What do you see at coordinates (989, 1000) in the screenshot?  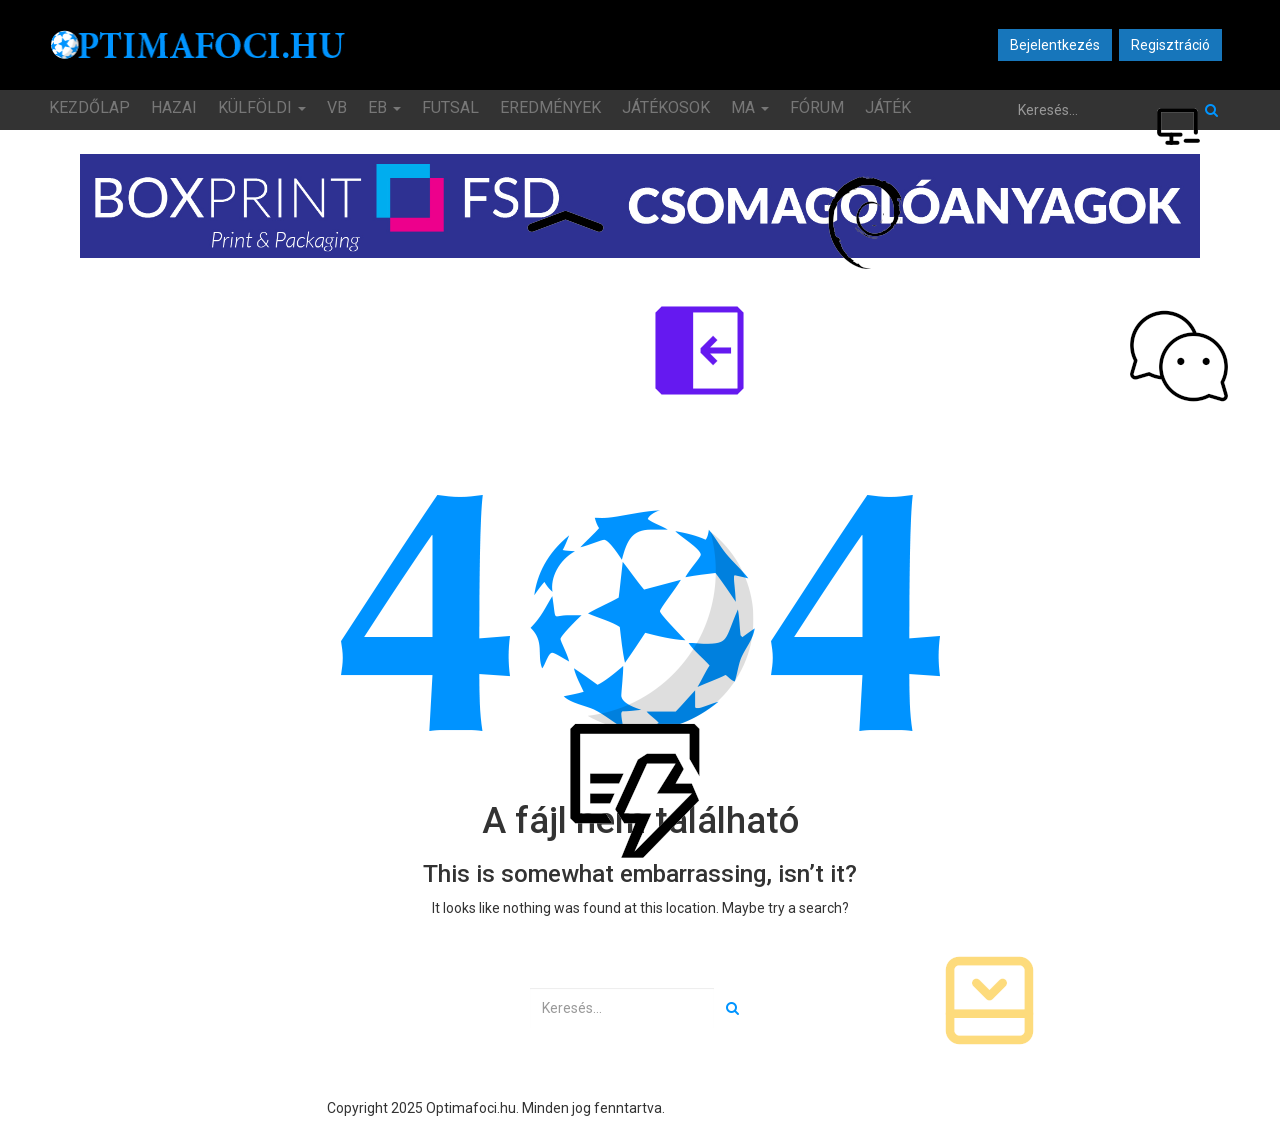 I see `collapse bottom panel` at bounding box center [989, 1000].